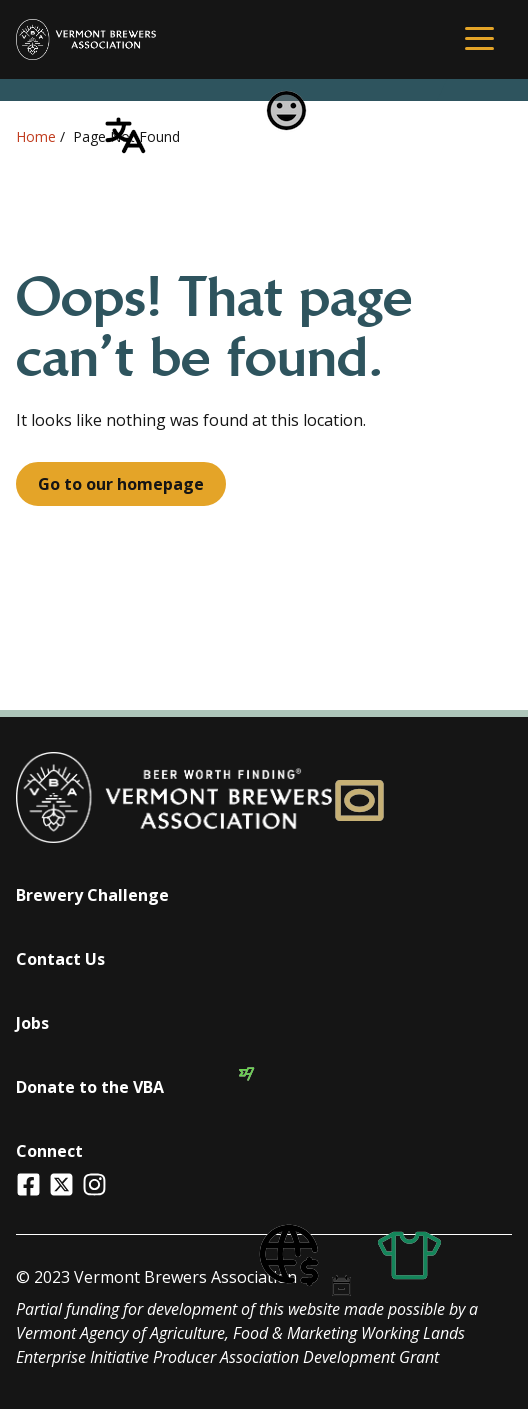 Image resolution: width=528 pixels, height=1409 pixels. What do you see at coordinates (359, 800) in the screenshot?
I see `apply vignette effect to photo` at bounding box center [359, 800].